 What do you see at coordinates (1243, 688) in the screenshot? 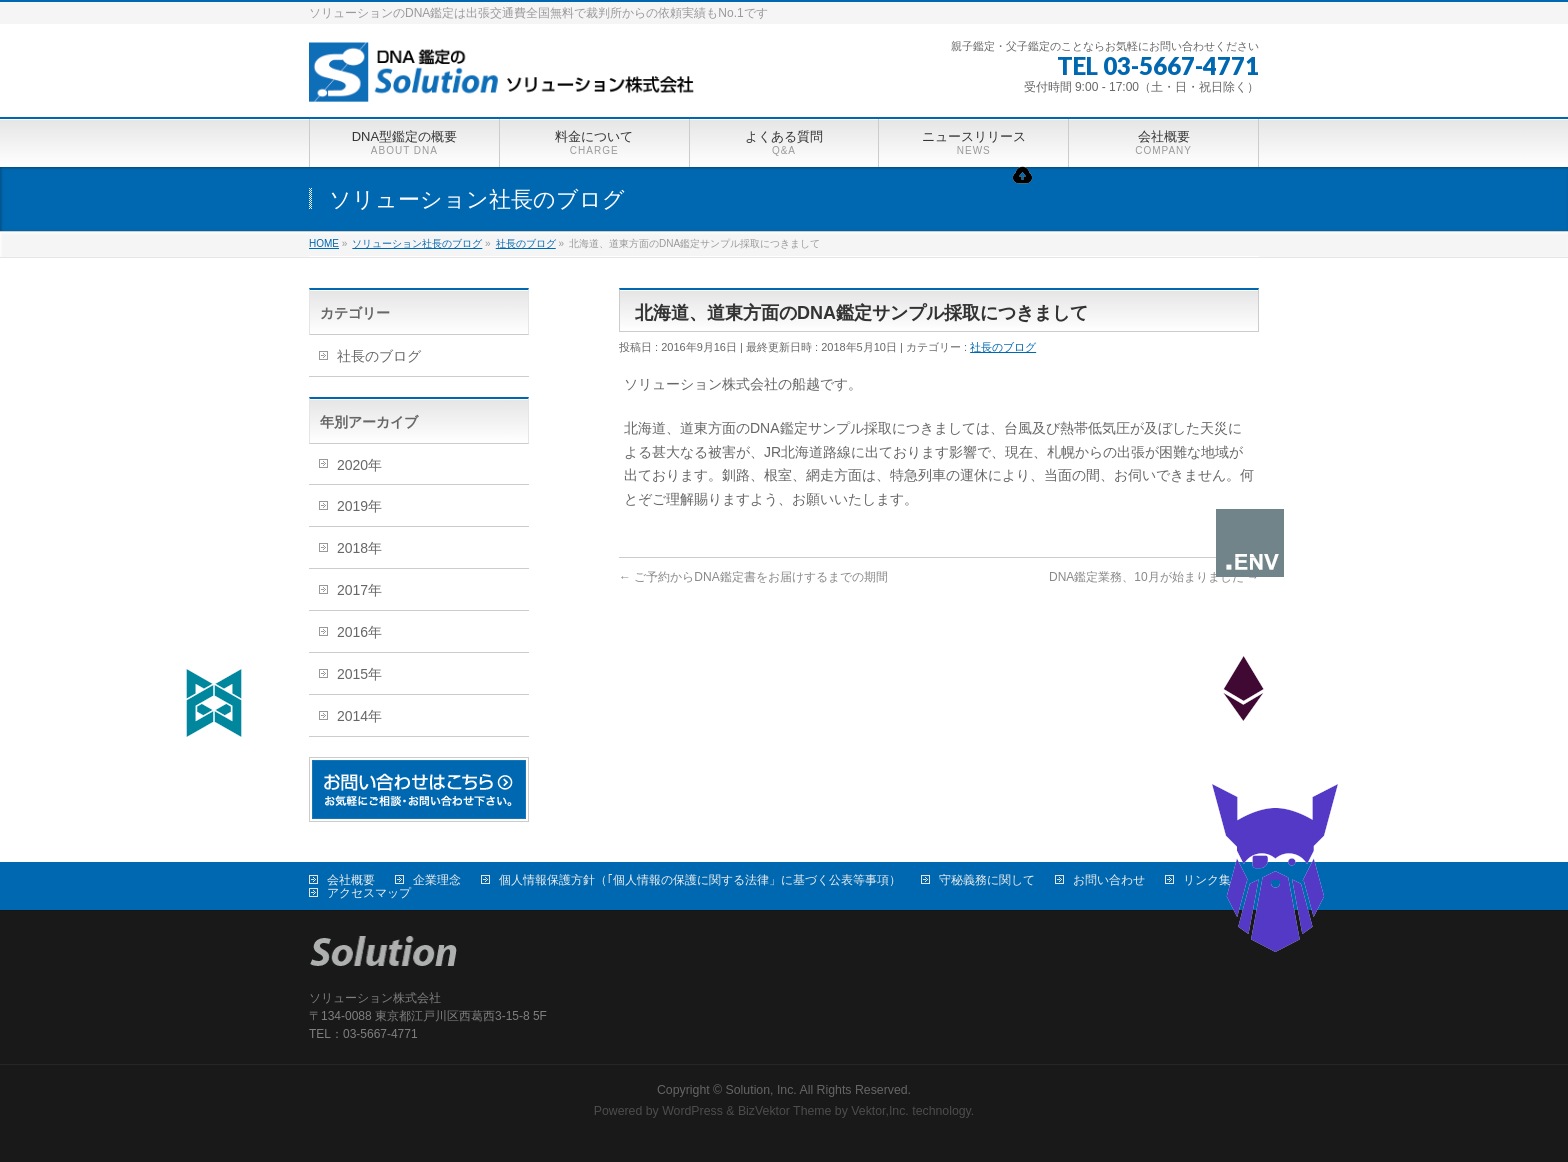
I see `ethereum cryptocurrency logo` at bounding box center [1243, 688].